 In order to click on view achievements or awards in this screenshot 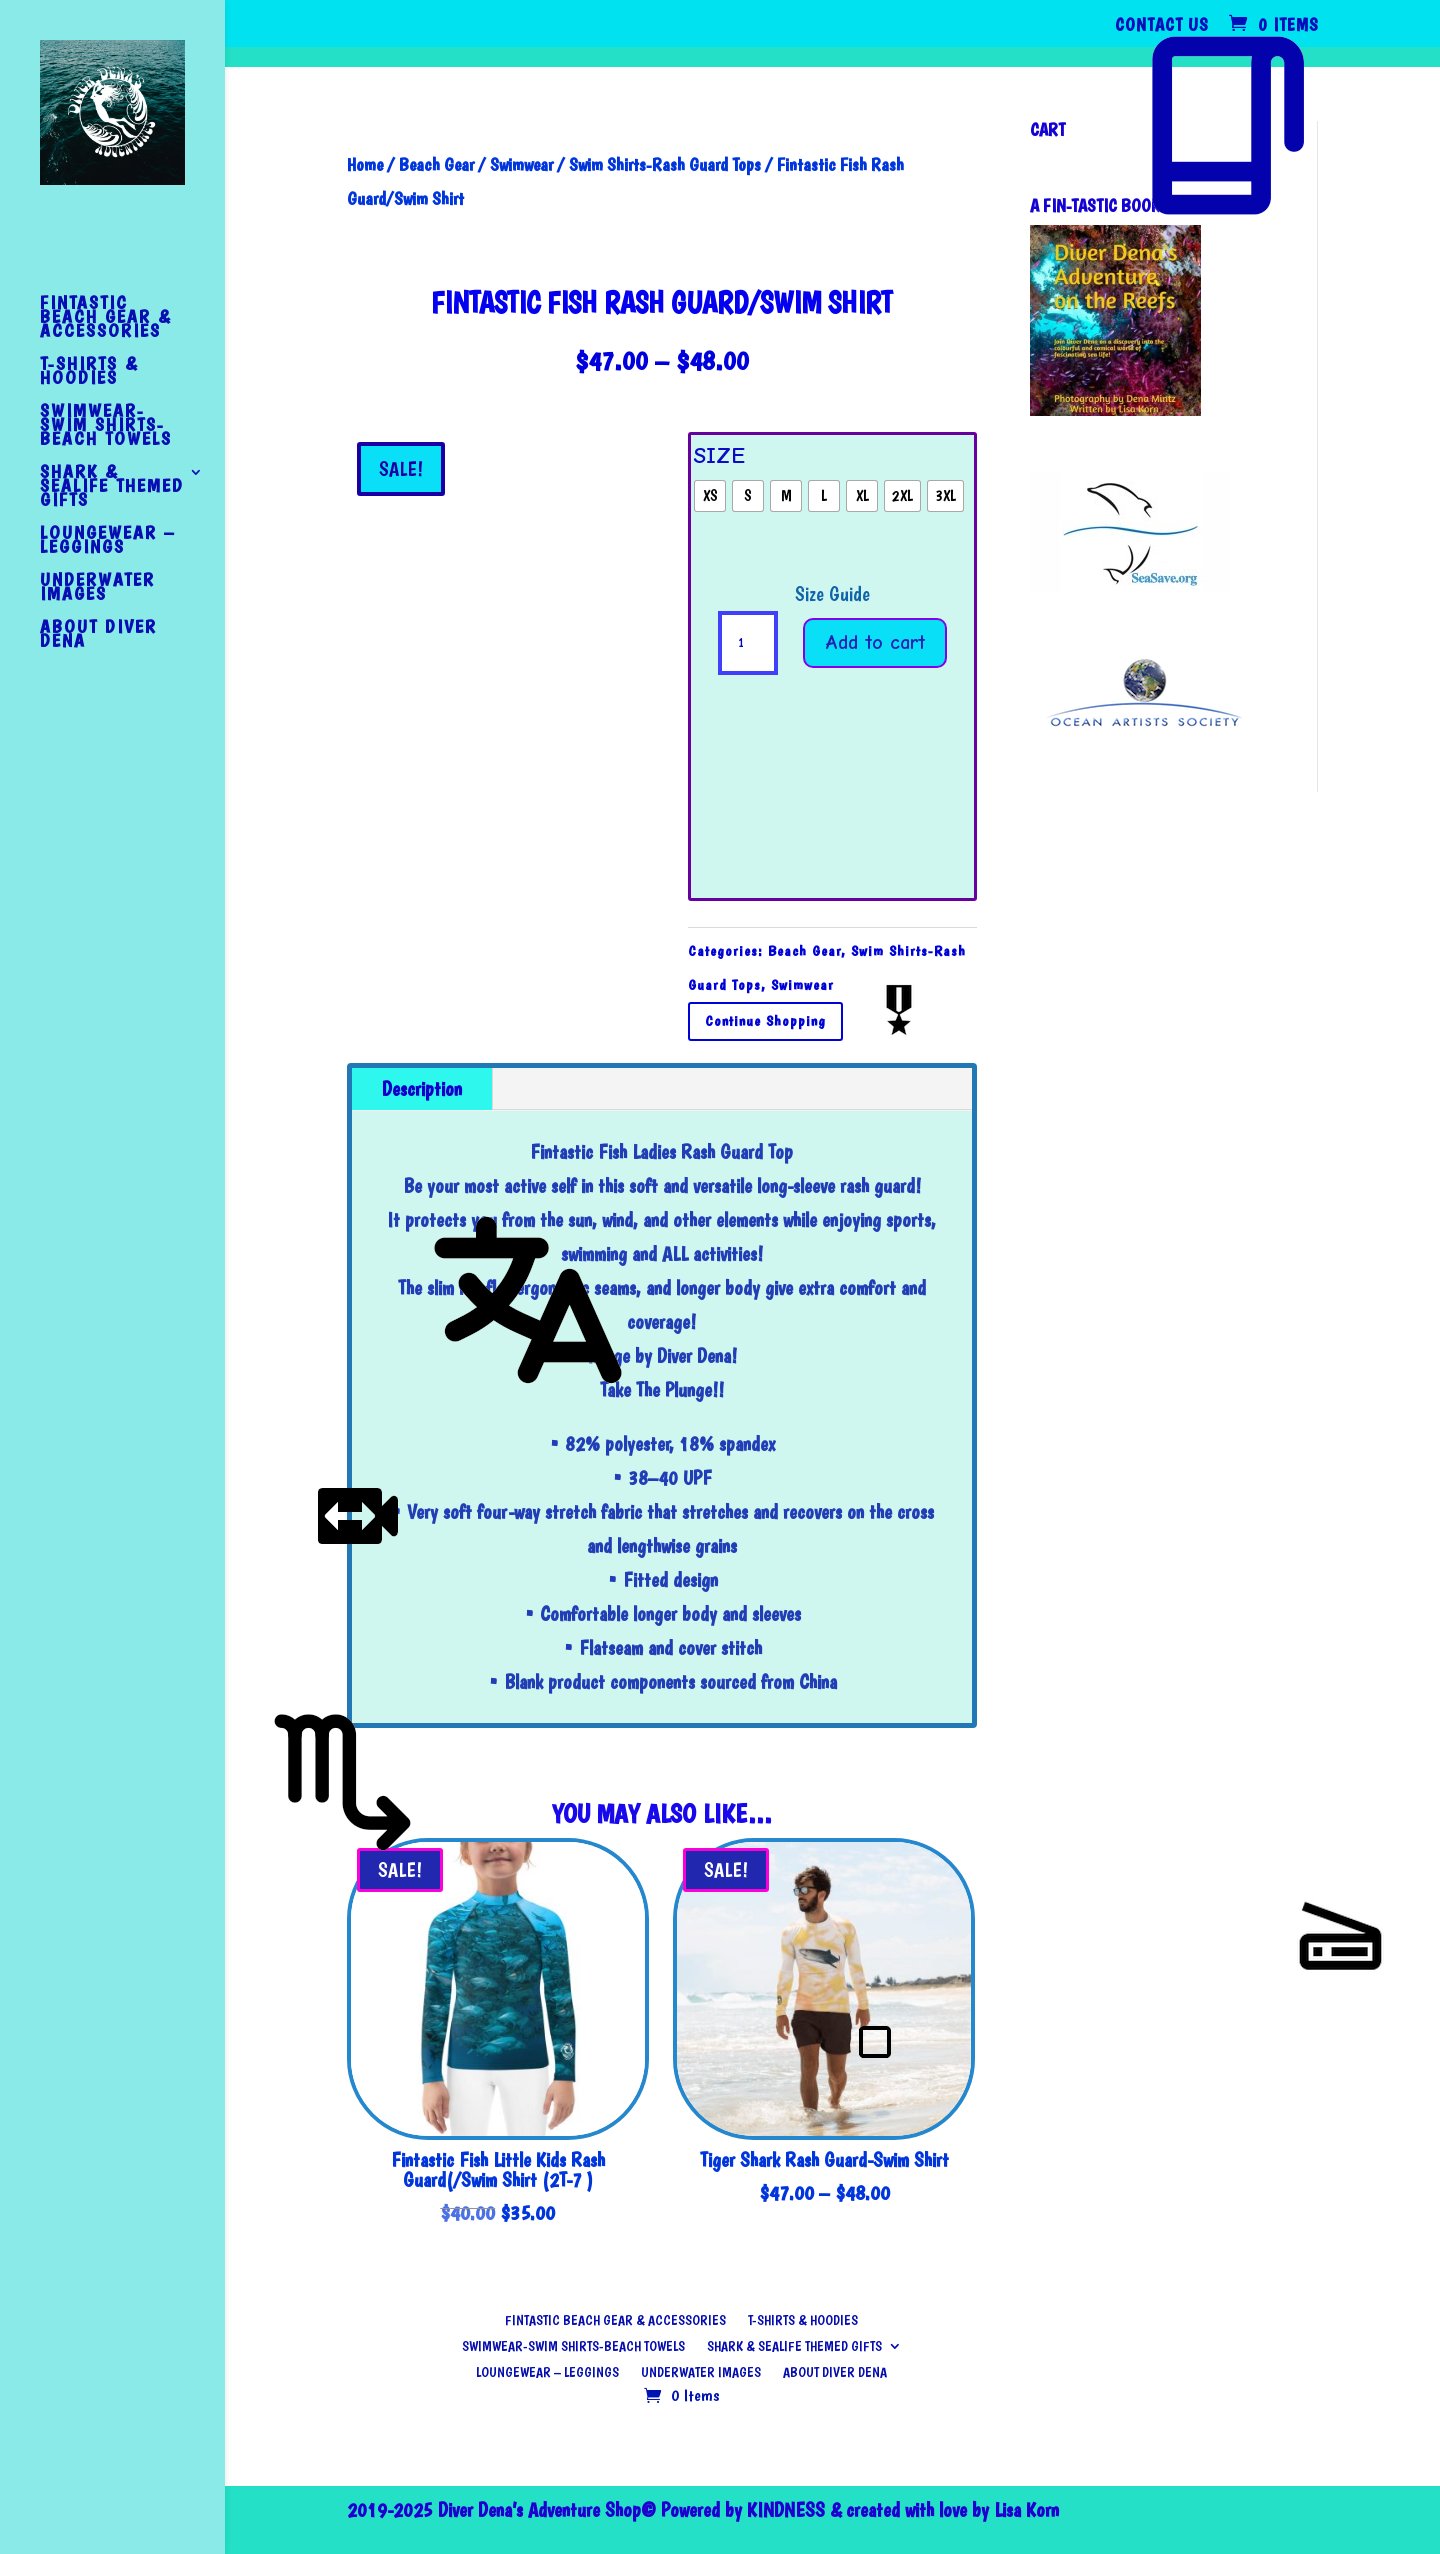, I will do `click(899, 1010)`.